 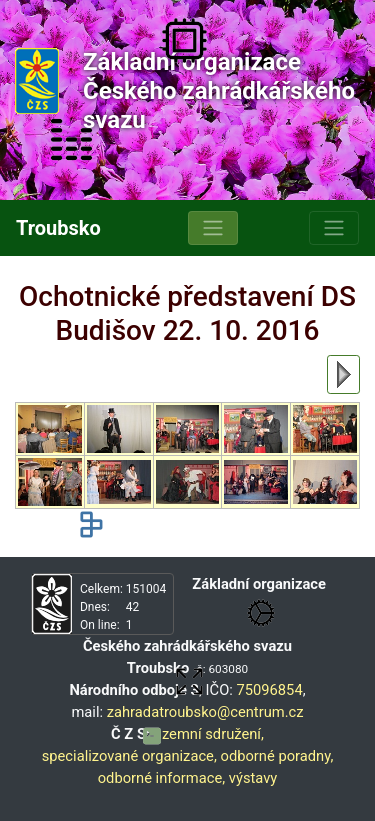 What do you see at coordinates (261, 613) in the screenshot?
I see `access settings or preferences` at bounding box center [261, 613].